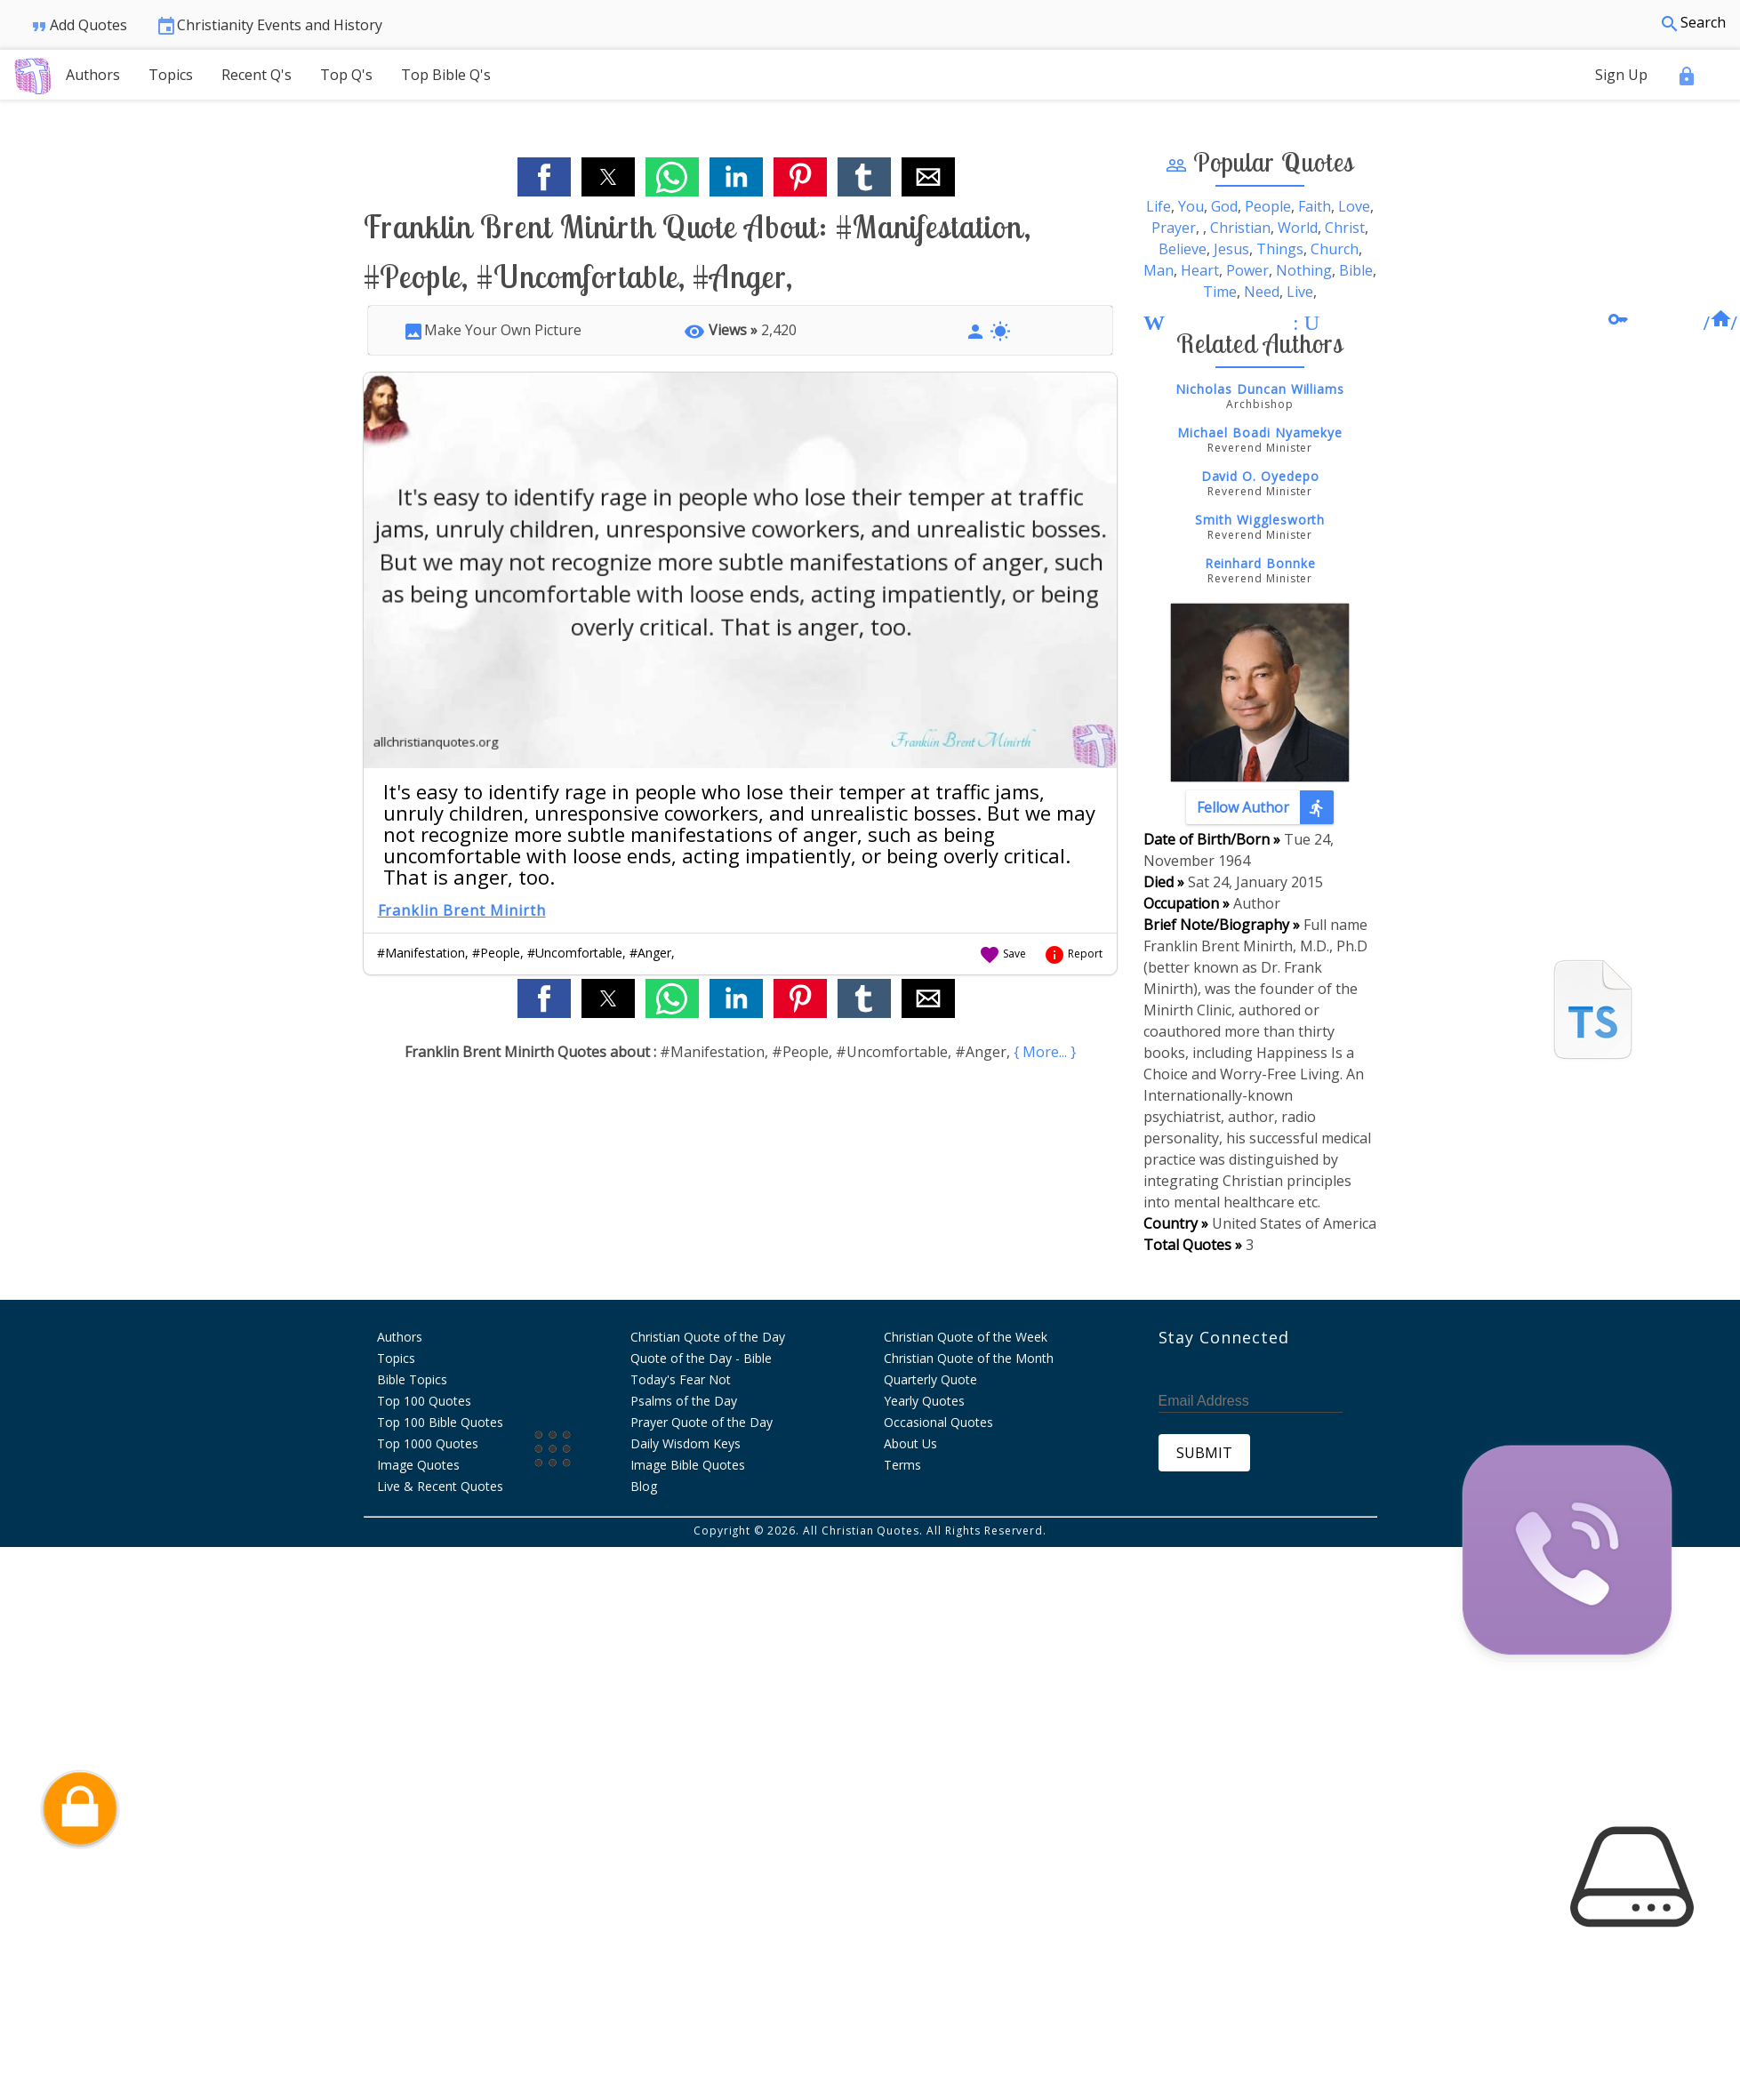 The width and height of the screenshot is (1740, 2100). What do you see at coordinates (80, 1808) in the screenshot?
I see `indicates a file or folder is read-only` at bounding box center [80, 1808].